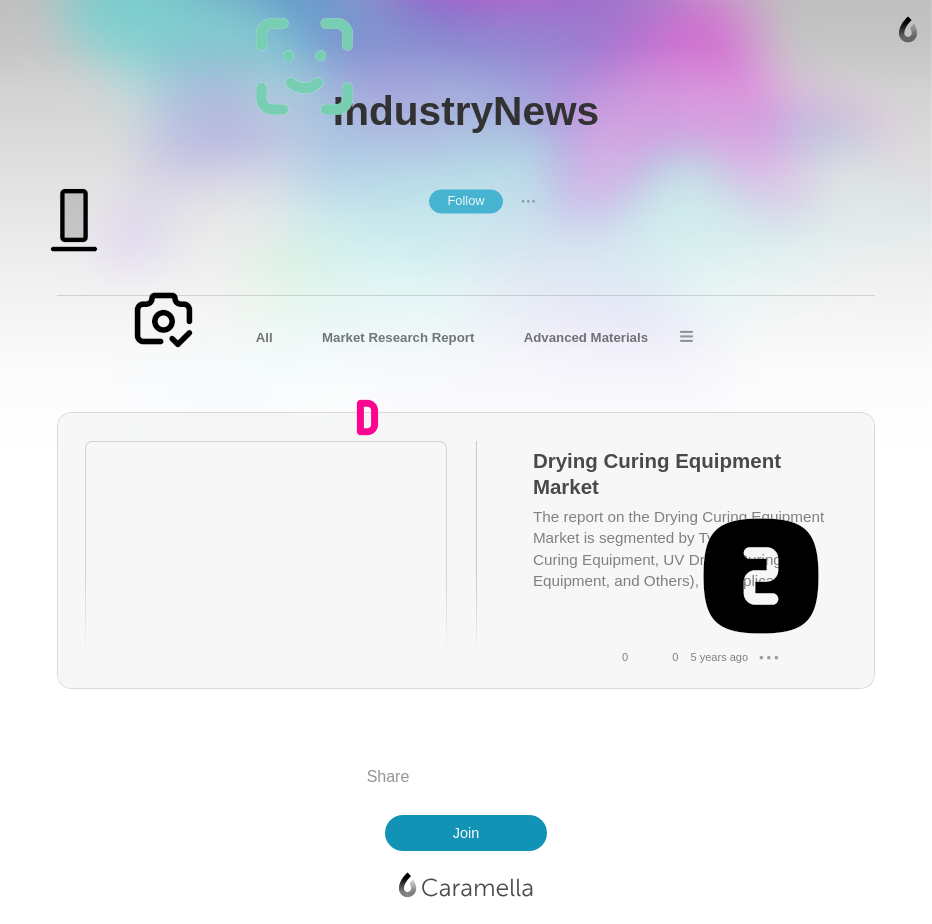 Image resolution: width=932 pixels, height=924 pixels. What do you see at coordinates (74, 219) in the screenshot?
I see `align object to bottom edge` at bounding box center [74, 219].